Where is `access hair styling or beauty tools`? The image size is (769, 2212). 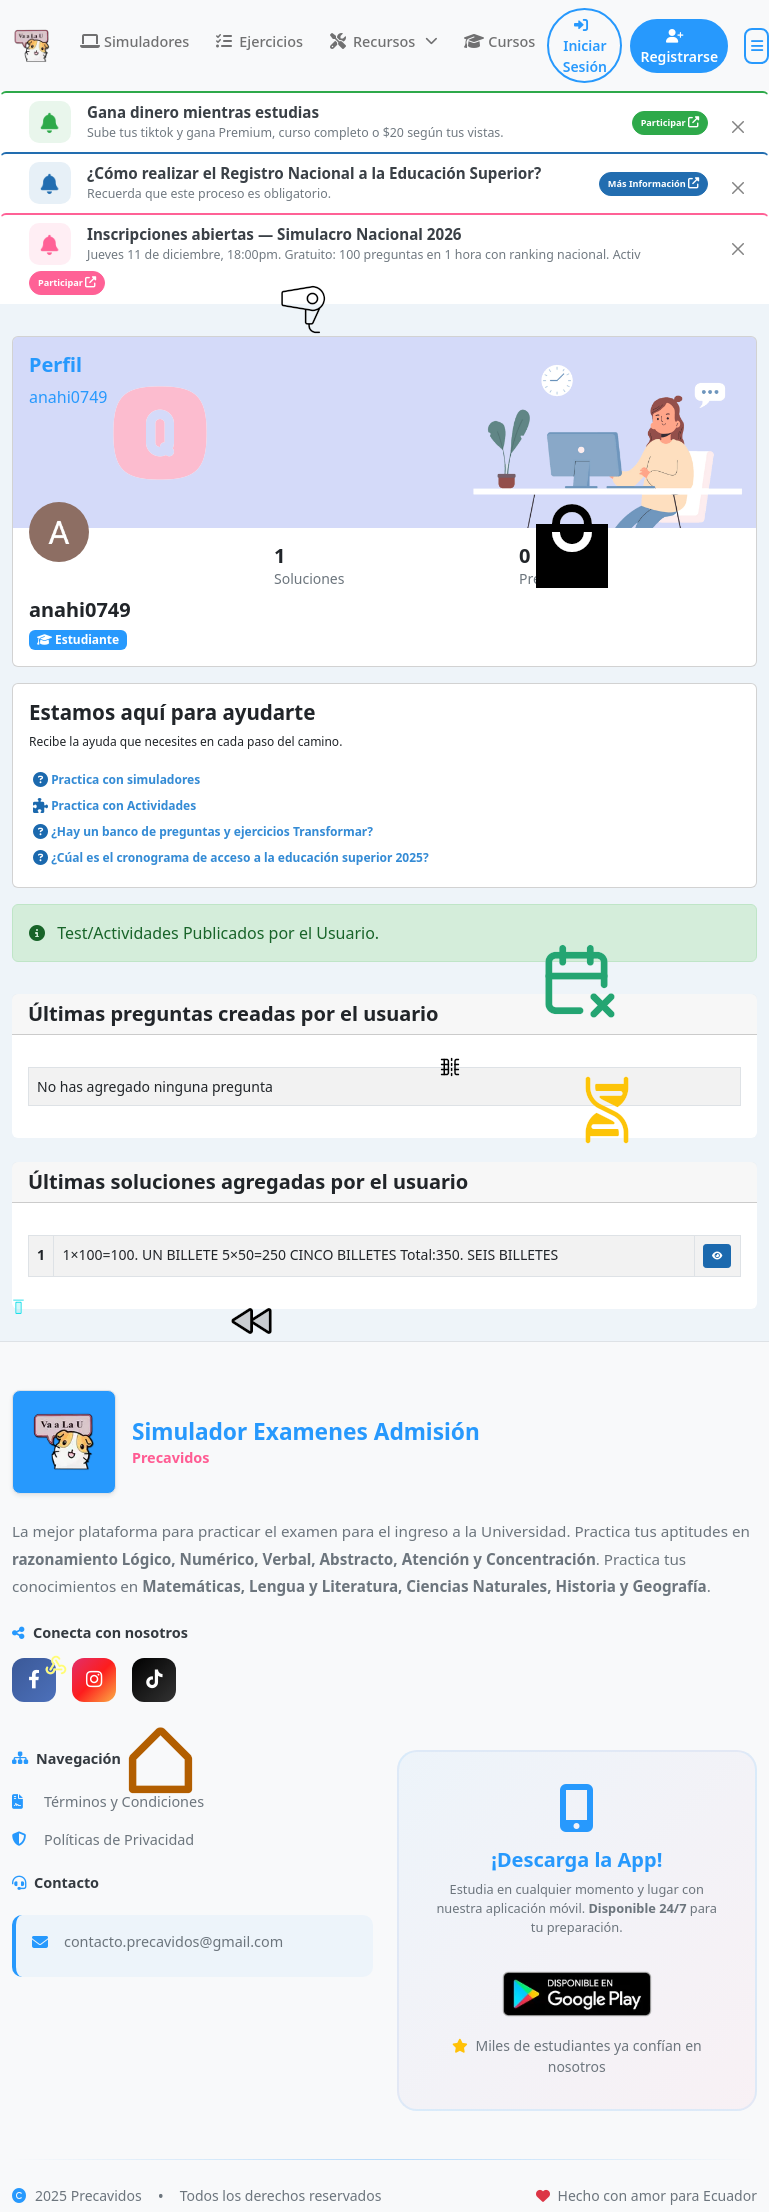 access hair styling or beauty tools is located at coordinates (304, 307).